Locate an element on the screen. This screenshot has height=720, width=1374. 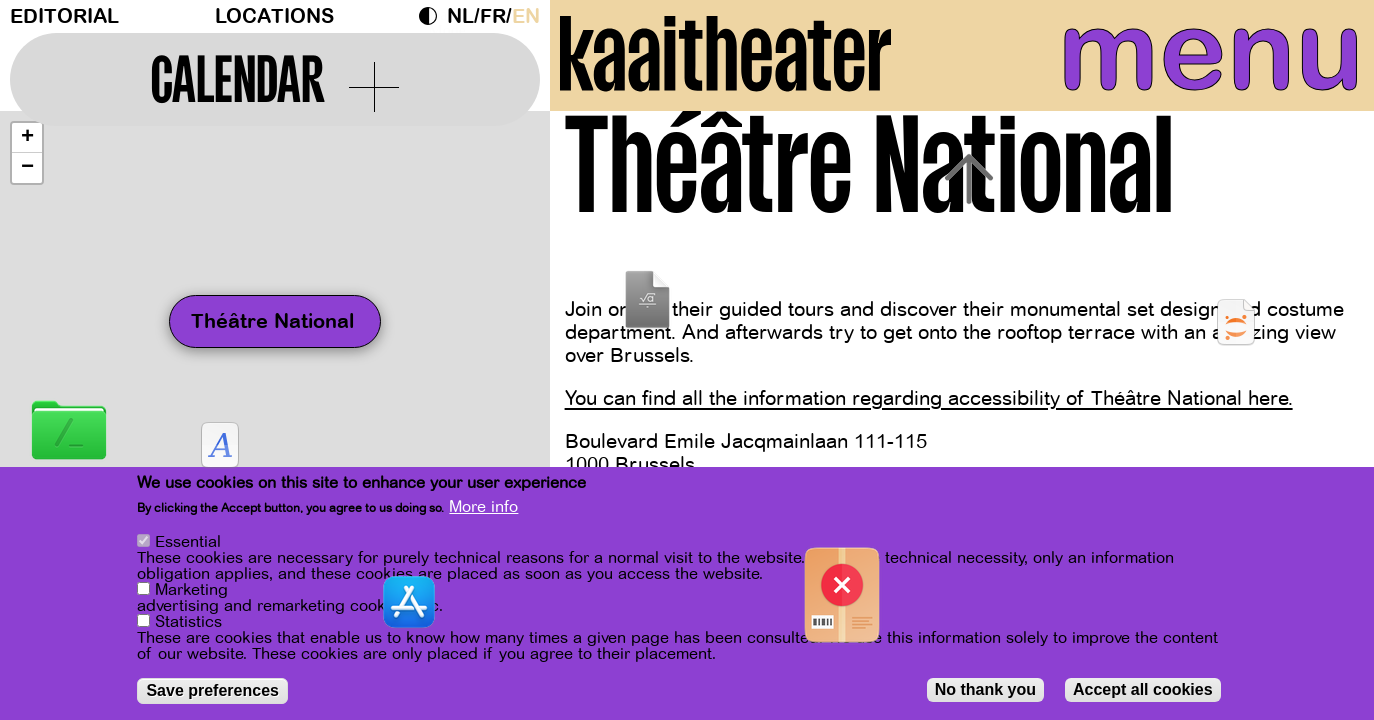
a font file or typography document is located at coordinates (220, 445).